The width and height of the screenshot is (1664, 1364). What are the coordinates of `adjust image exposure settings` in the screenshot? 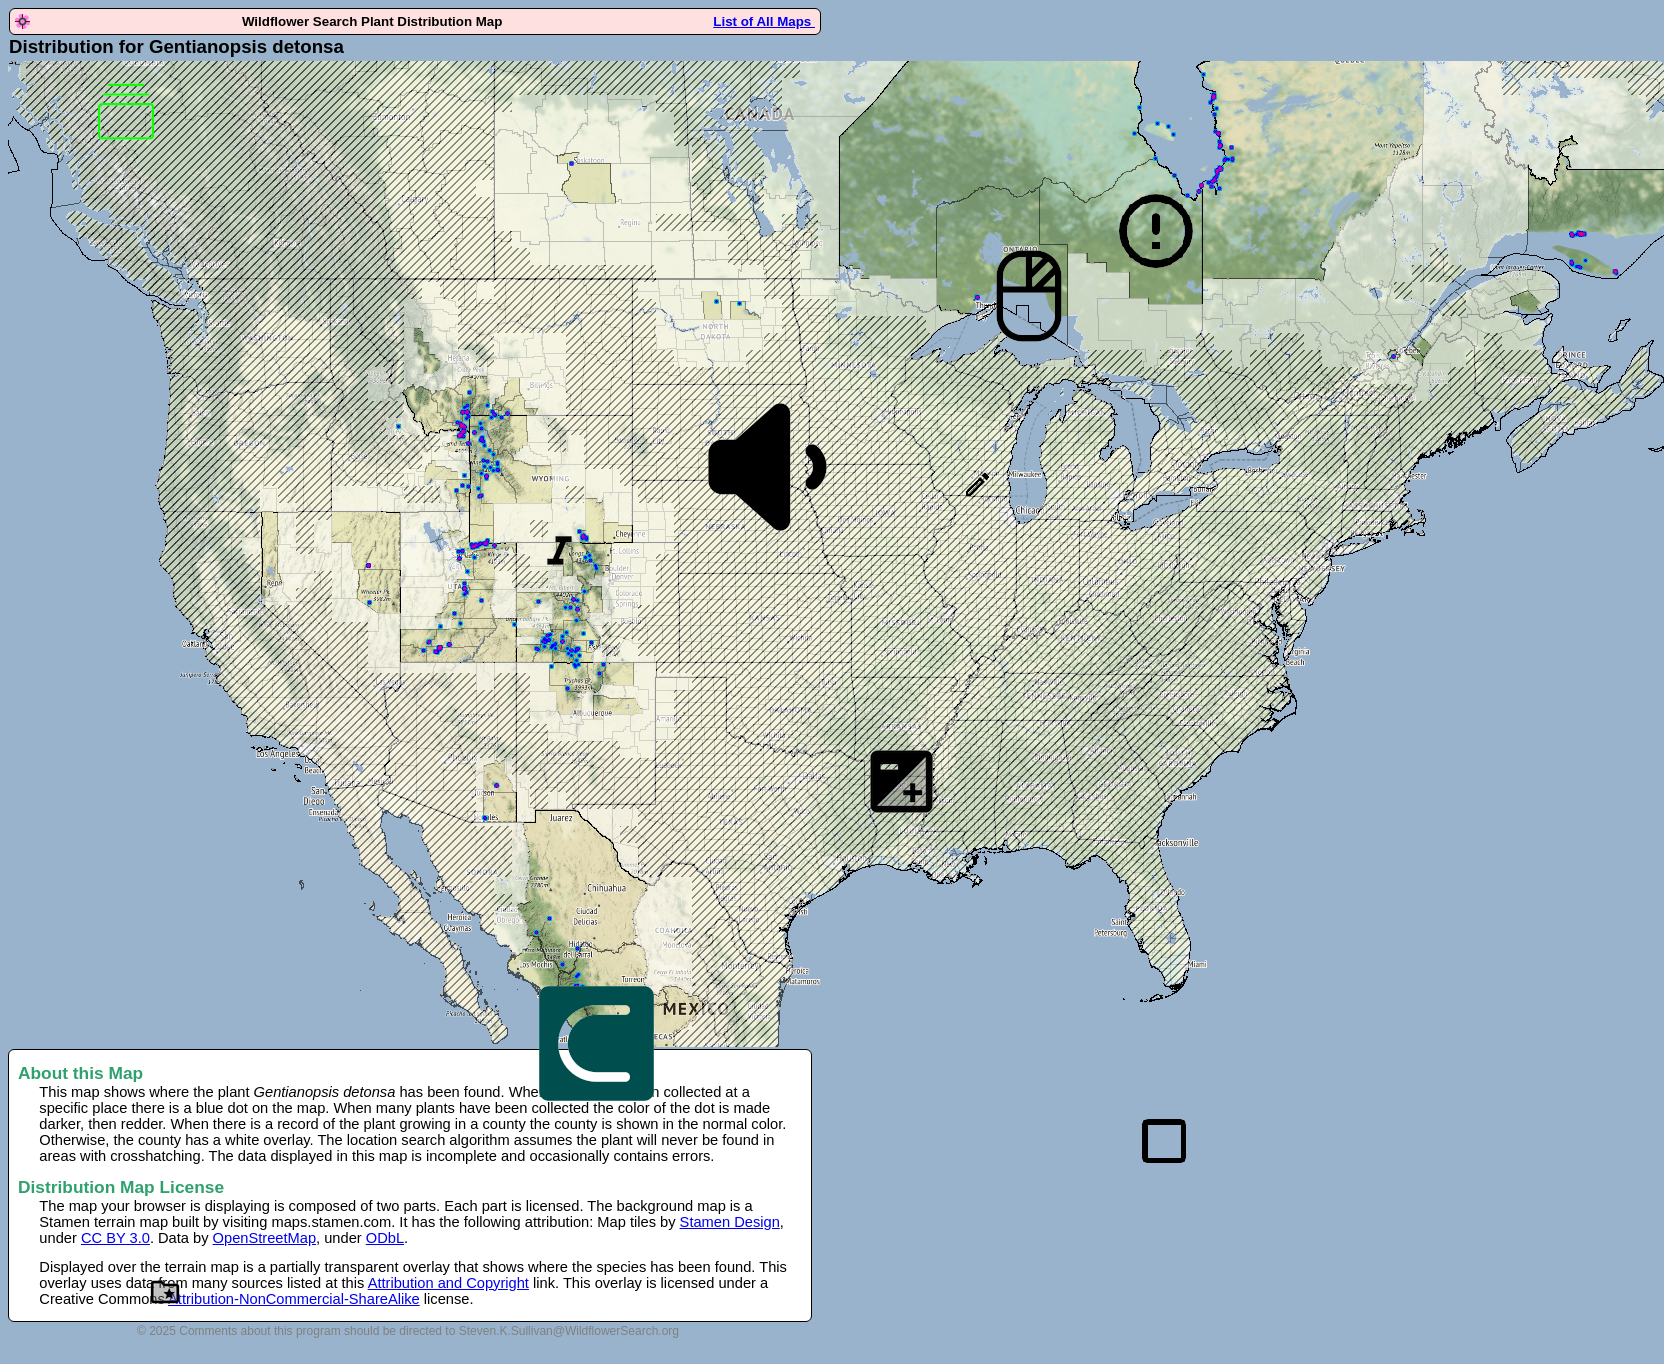 It's located at (901, 781).